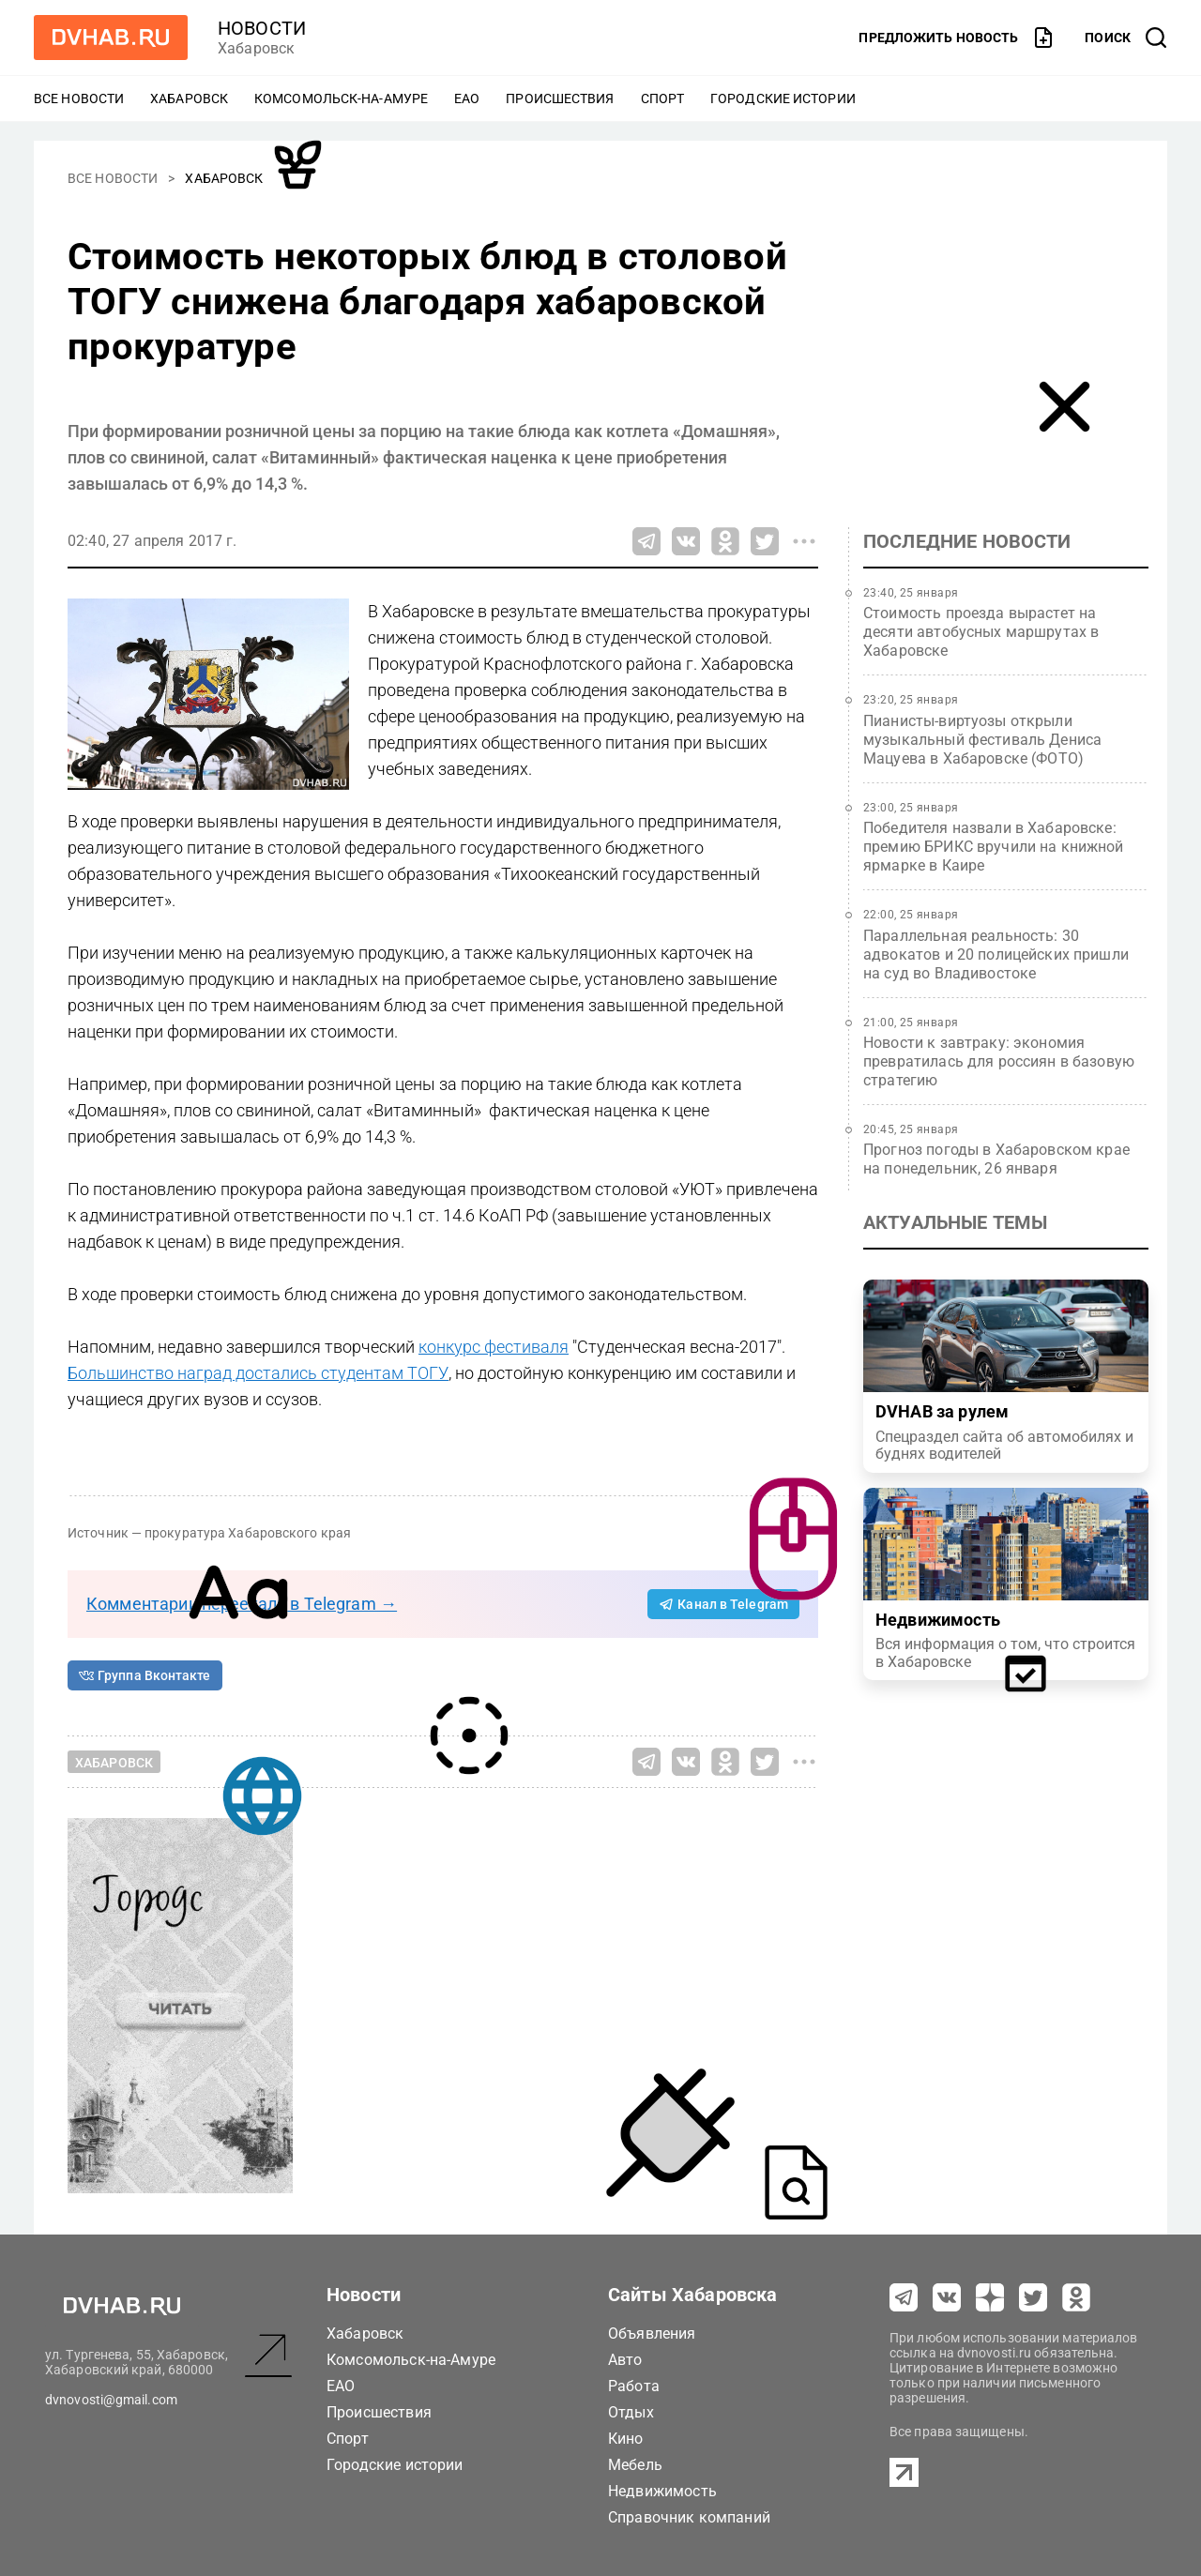 This screenshot has height=2576, width=1201. What do you see at coordinates (262, 1796) in the screenshot?
I see `switch to global or worldwide view` at bounding box center [262, 1796].